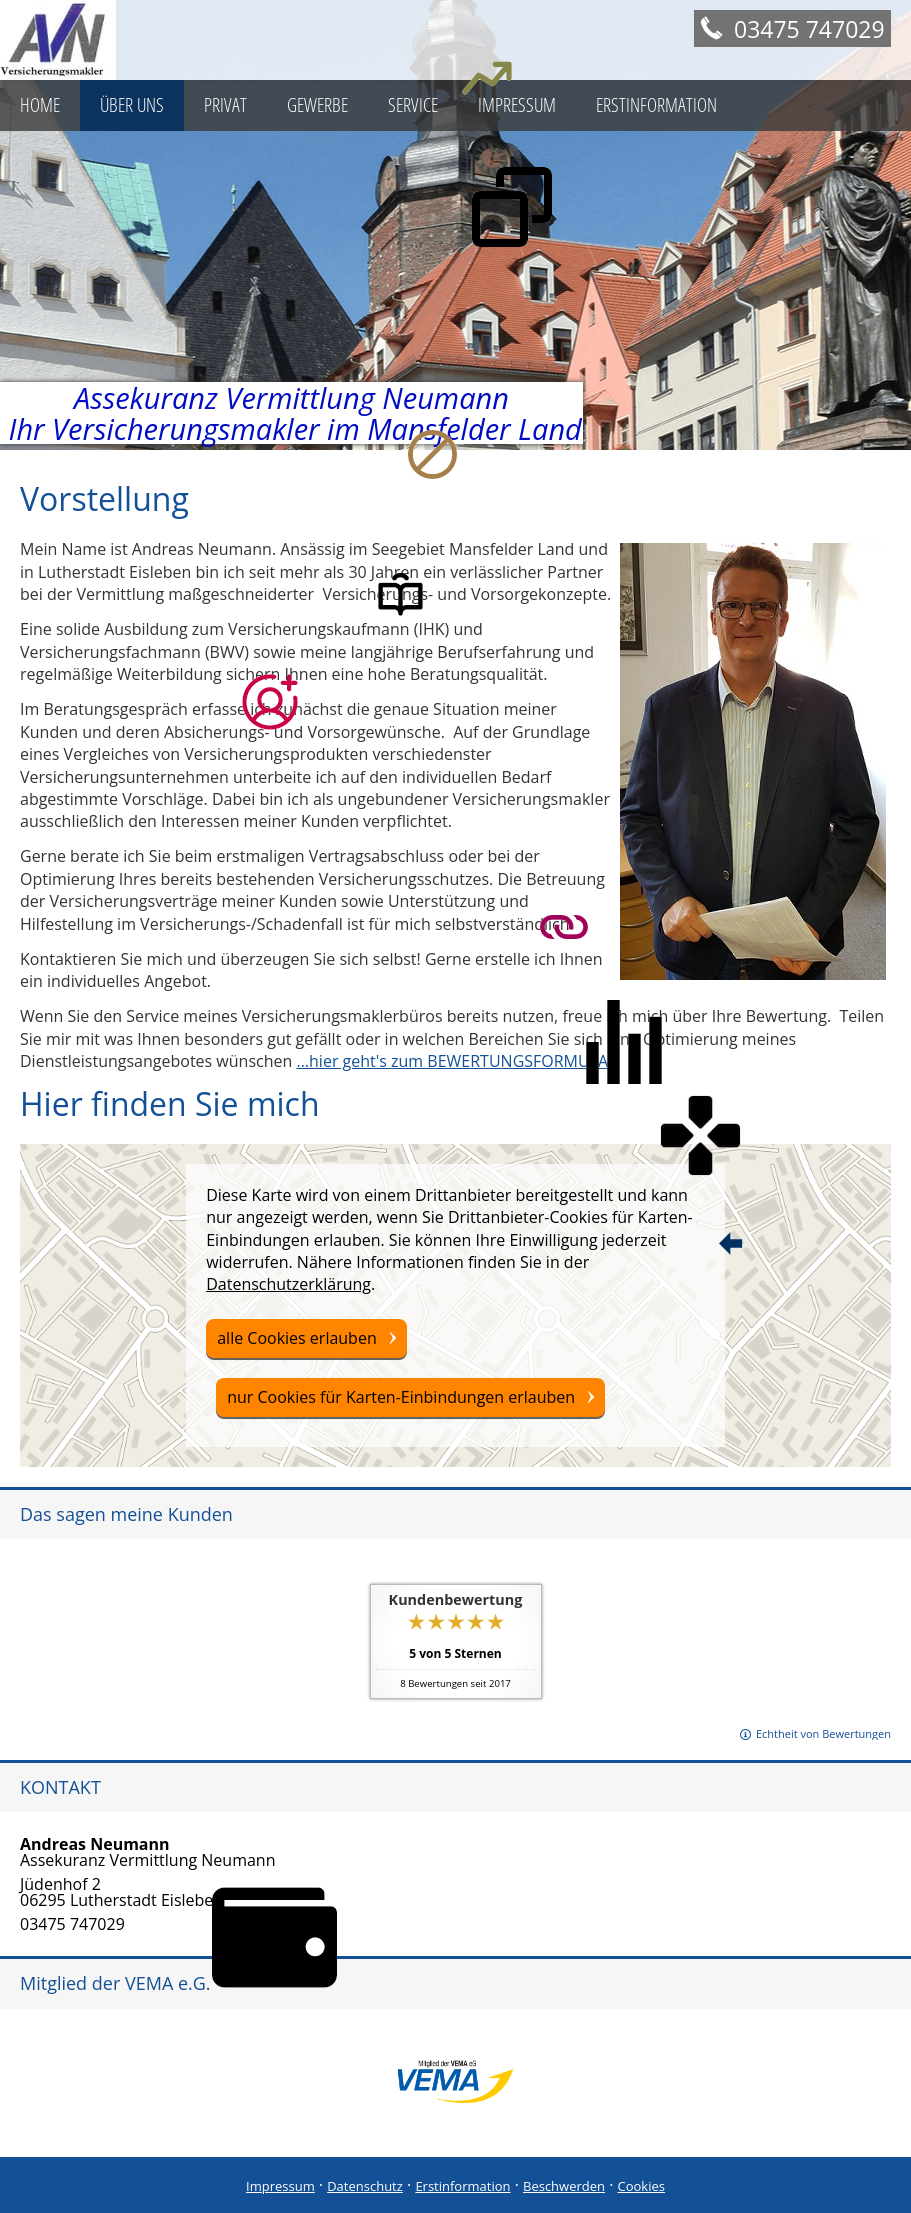  Describe the element at coordinates (700, 1135) in the screenshot. I see `access gaming features or settings` at that location.